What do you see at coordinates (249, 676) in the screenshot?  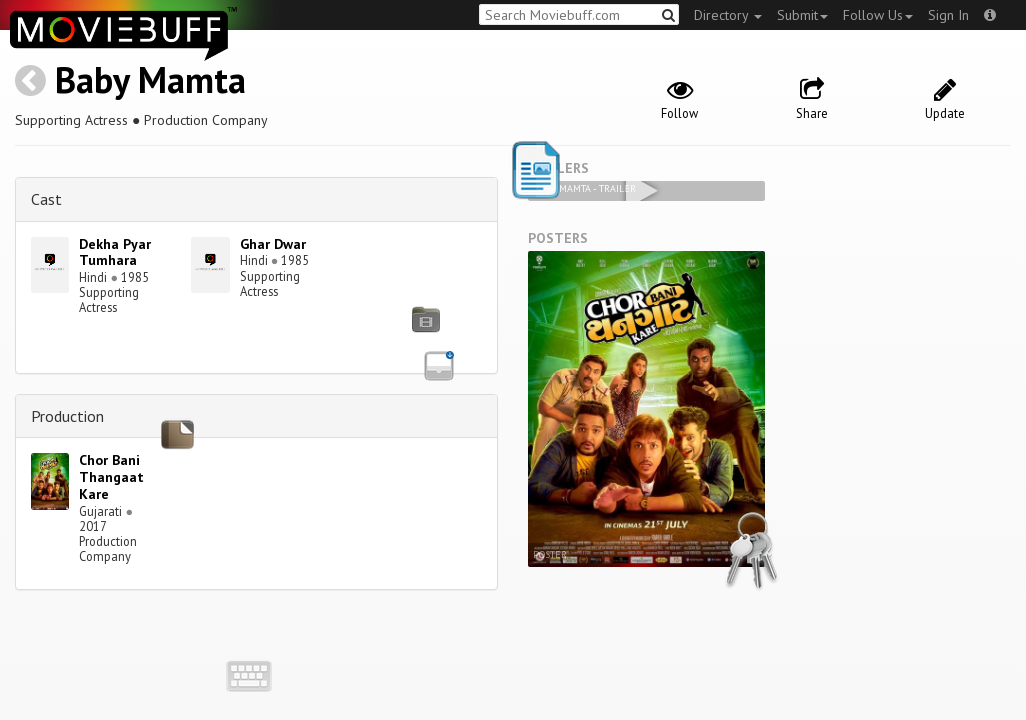 I see `access keyboard settings and preferences` at bounding box center [249, 676].